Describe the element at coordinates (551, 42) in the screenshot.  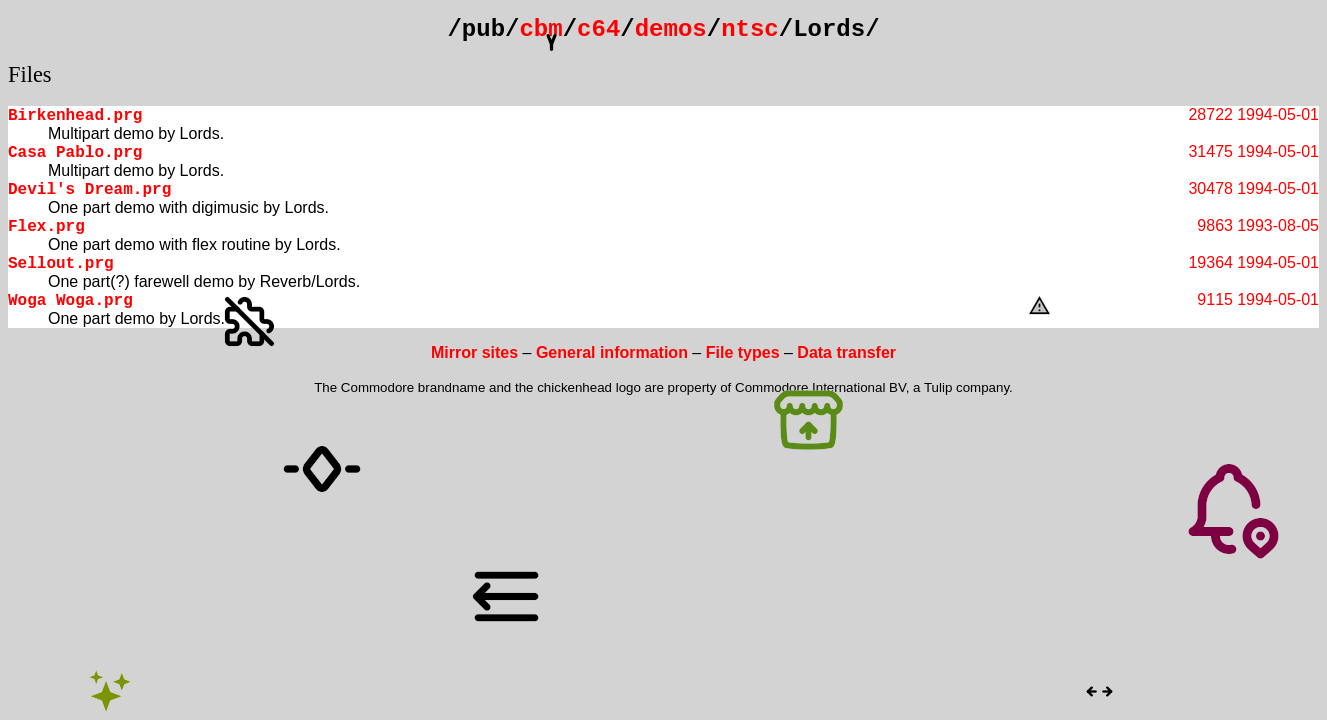
I see `indicates a "Y" label or category marker` at that location.